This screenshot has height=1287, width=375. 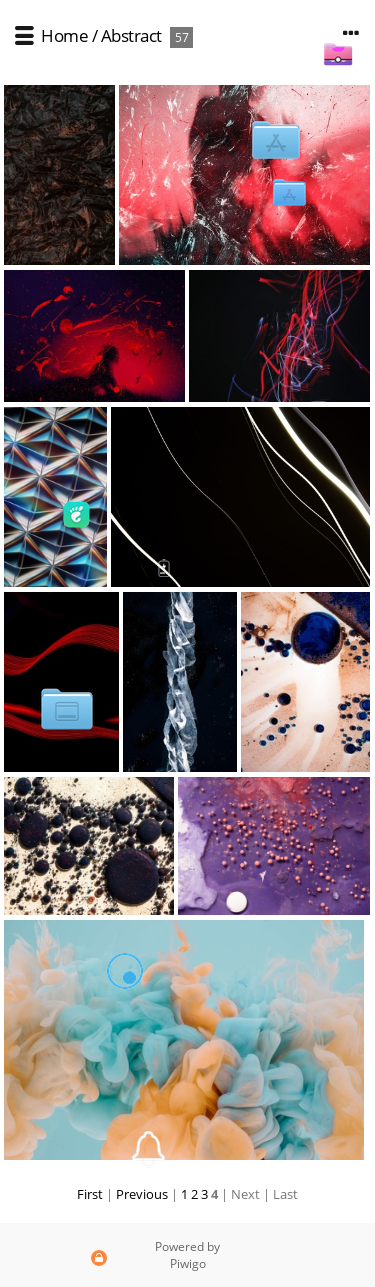 What do you see at coordinates (99, 1258) in the screenshot?
I see `indicates an unlocked or unsecured item` at bounding box center [99, 1258].